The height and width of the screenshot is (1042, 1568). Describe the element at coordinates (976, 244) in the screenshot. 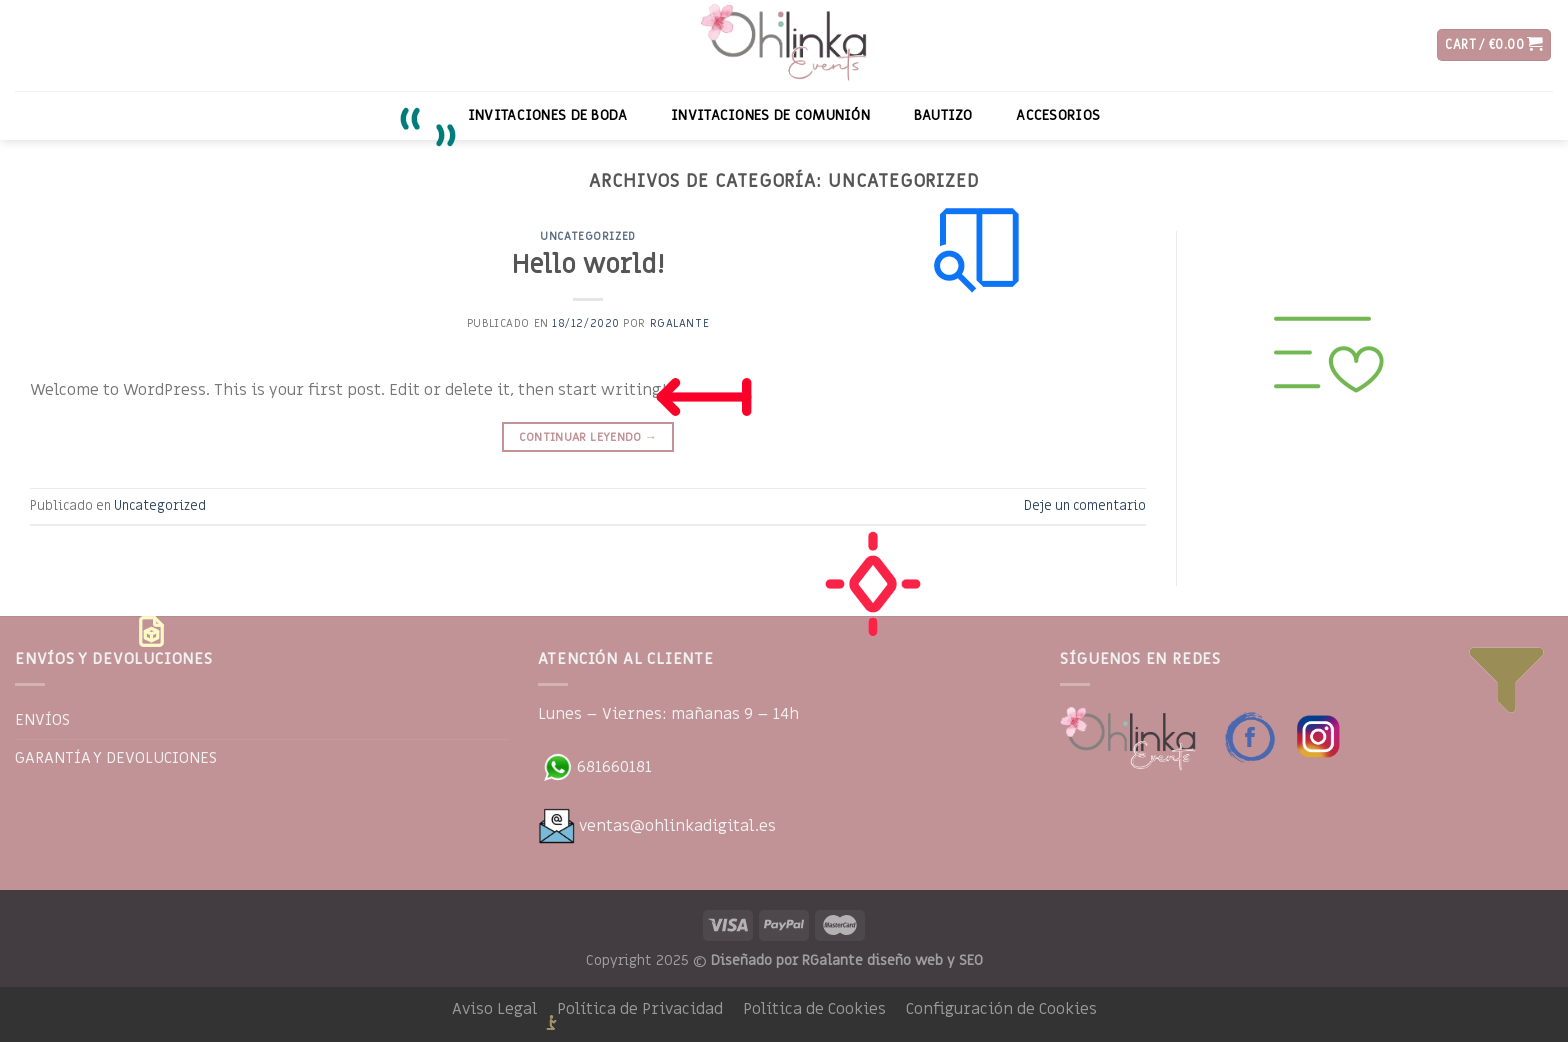

I see `open file preview pane` at that location.